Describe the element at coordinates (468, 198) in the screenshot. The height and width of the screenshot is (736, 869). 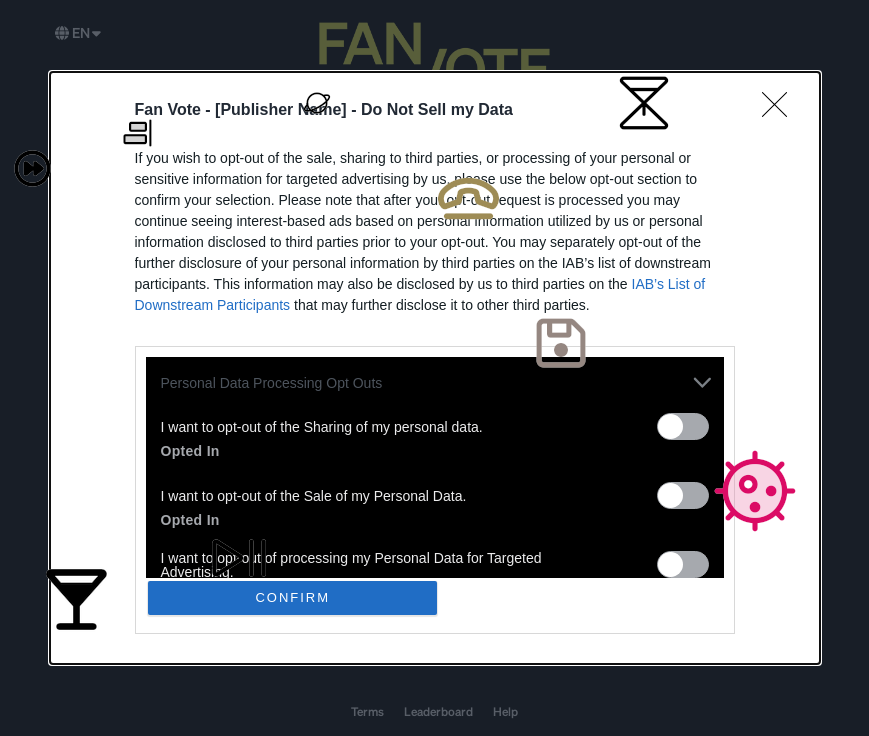
I see `end the current phone call` at that location.